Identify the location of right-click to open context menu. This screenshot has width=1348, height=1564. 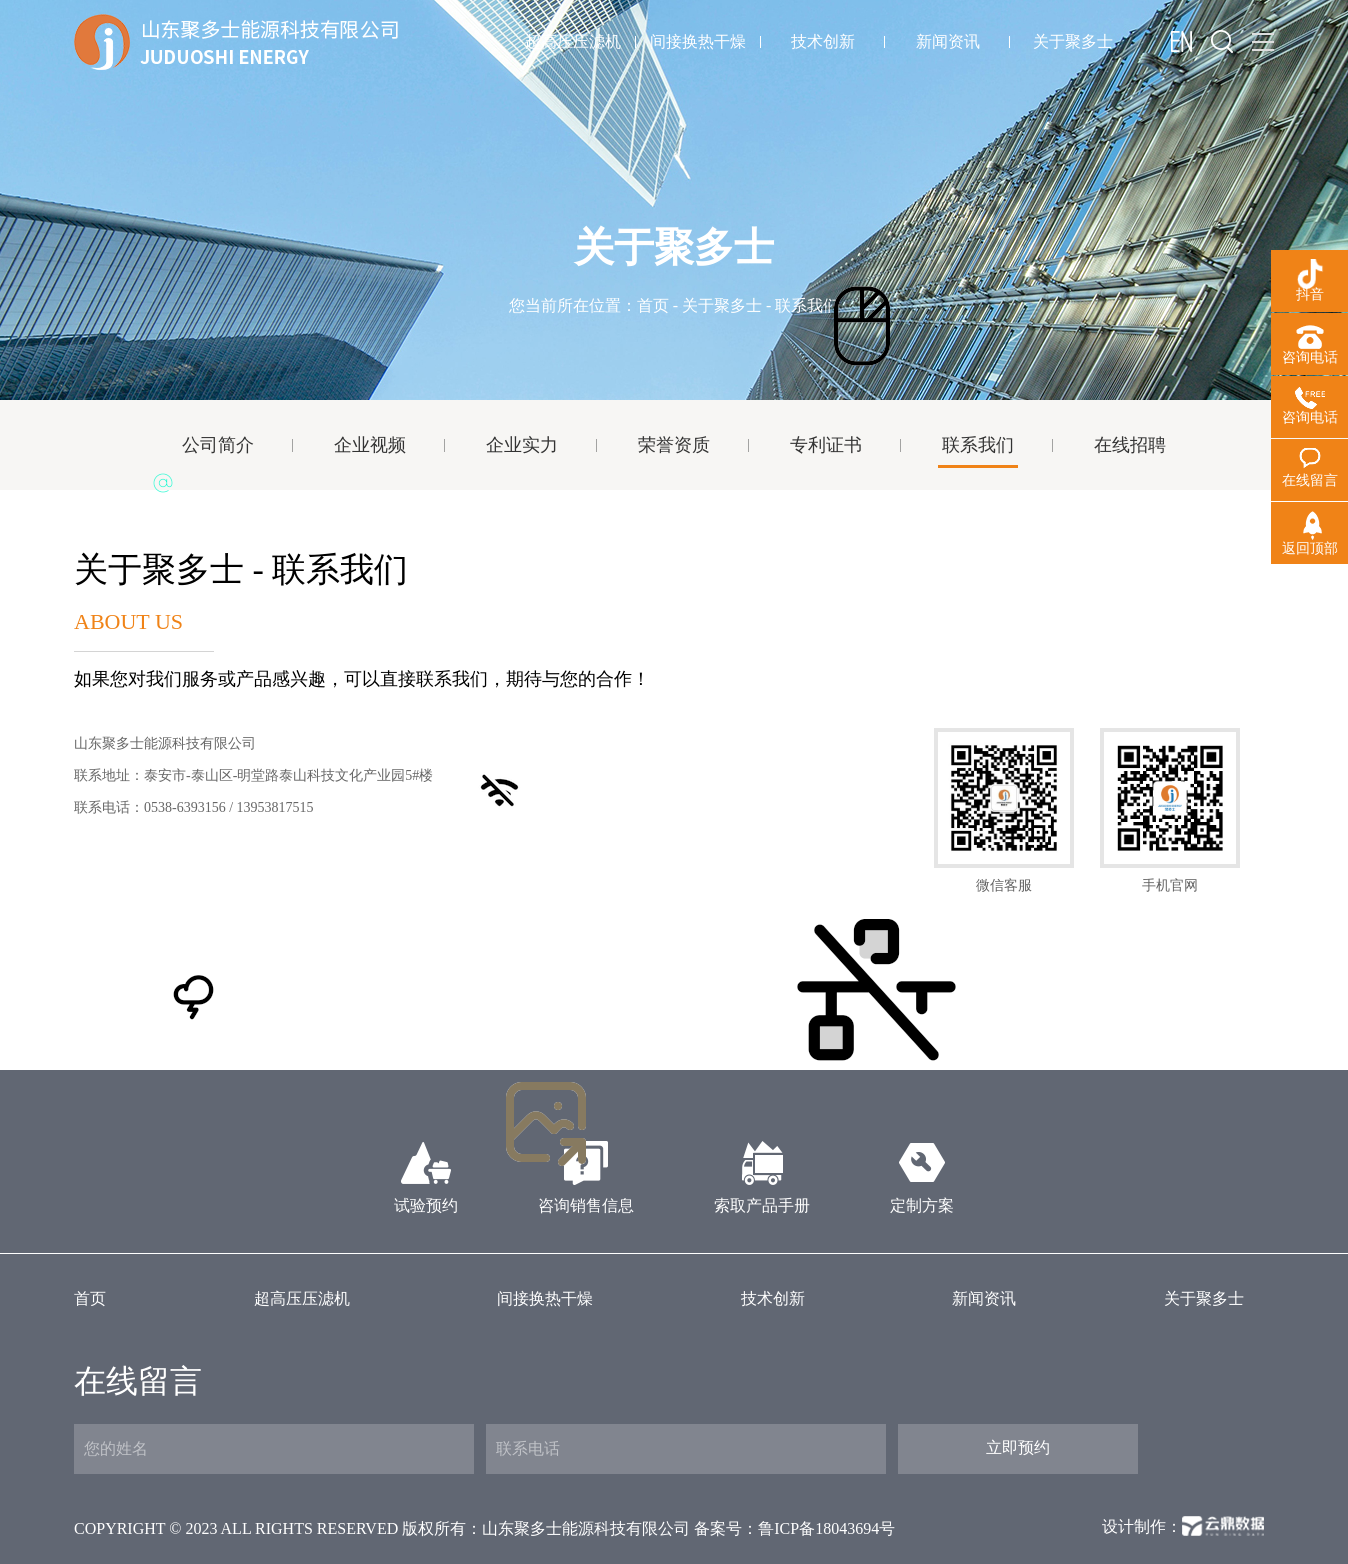
(862, 326).